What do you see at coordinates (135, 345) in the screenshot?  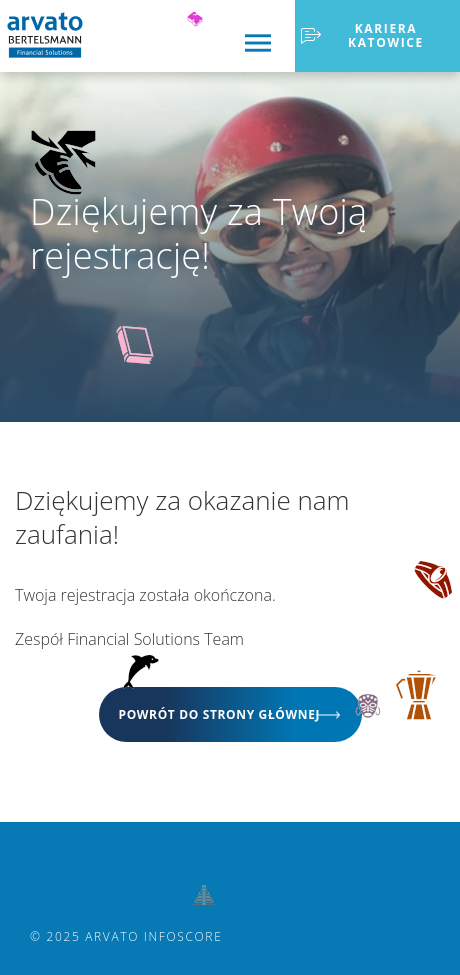 I see `access your library or reading list` at bounding box center [135, 345].